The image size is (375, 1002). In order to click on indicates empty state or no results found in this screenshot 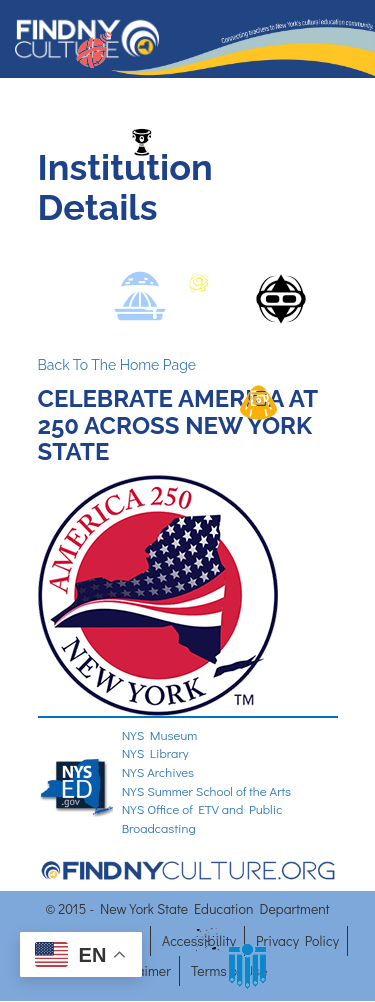, I will do `click(198, 282)`.